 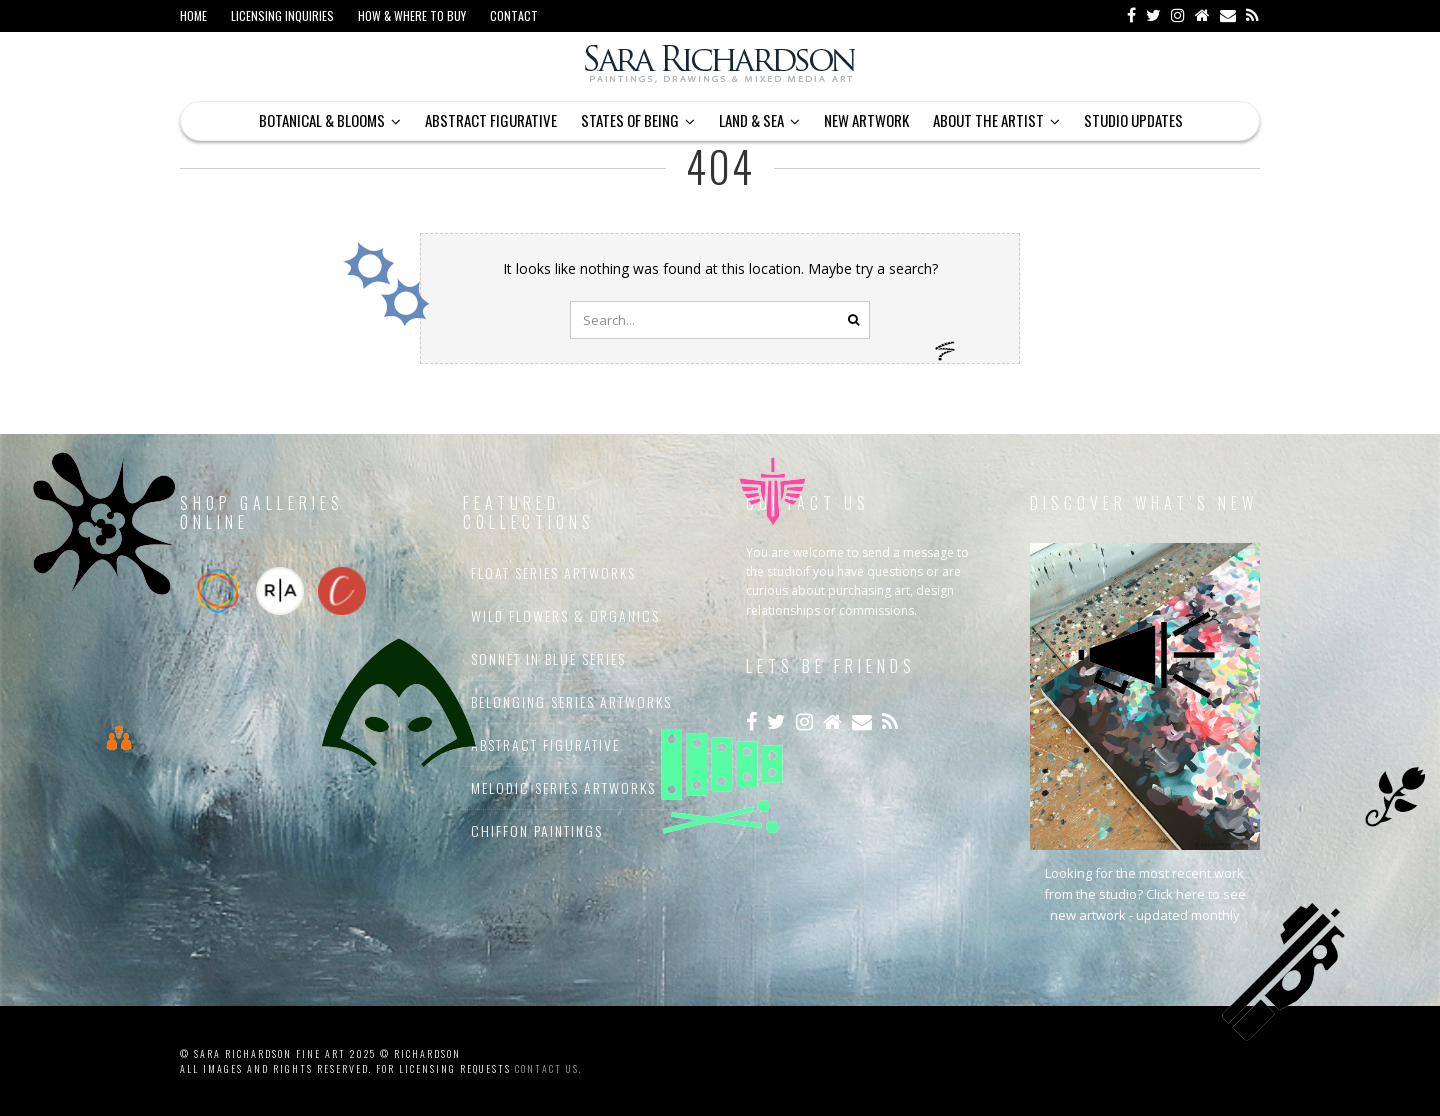 What do you see at coordinates (104, 523) in the screenshot?
I see `indicates a biological or molecular element in a game` at bounding box center [104, 523].